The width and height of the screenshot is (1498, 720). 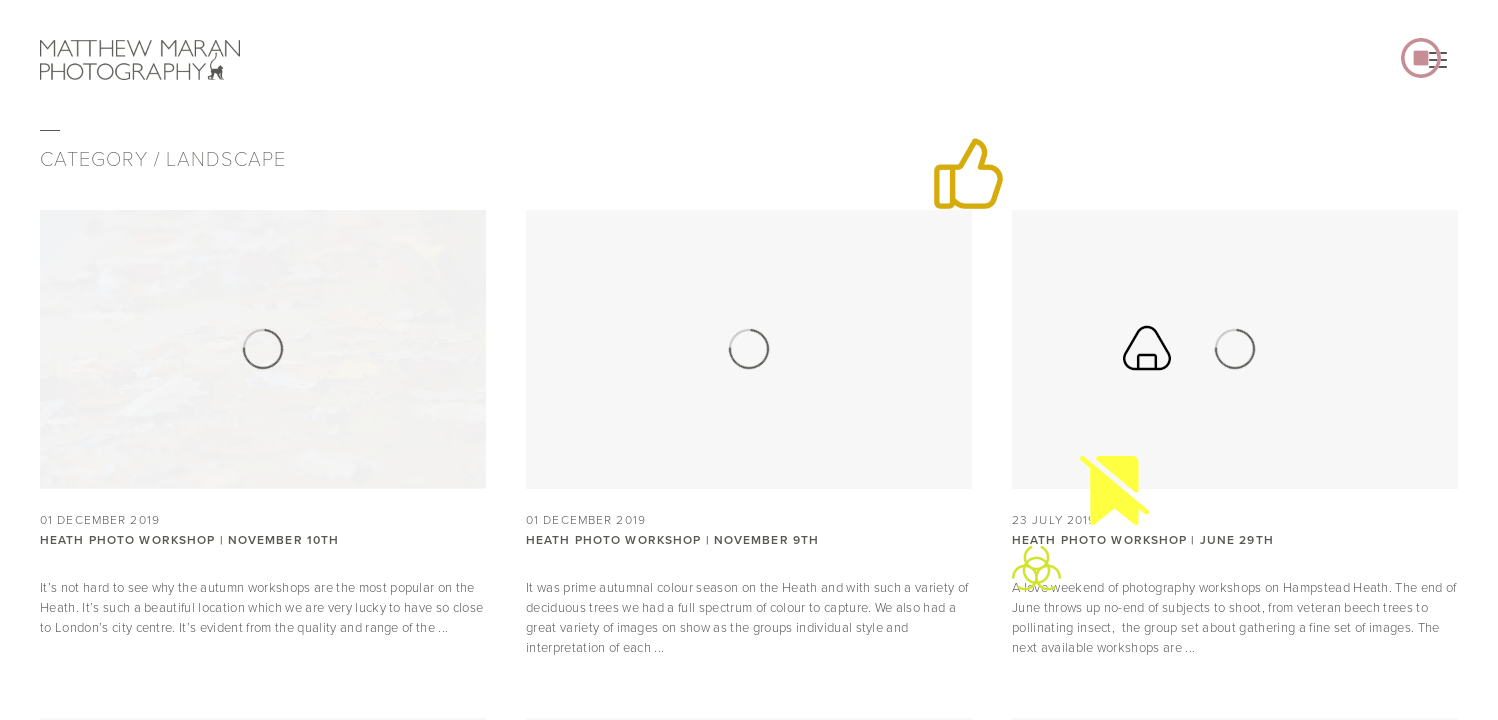 I want to click on remove from bookmarks, so click(x=1114, y=490).